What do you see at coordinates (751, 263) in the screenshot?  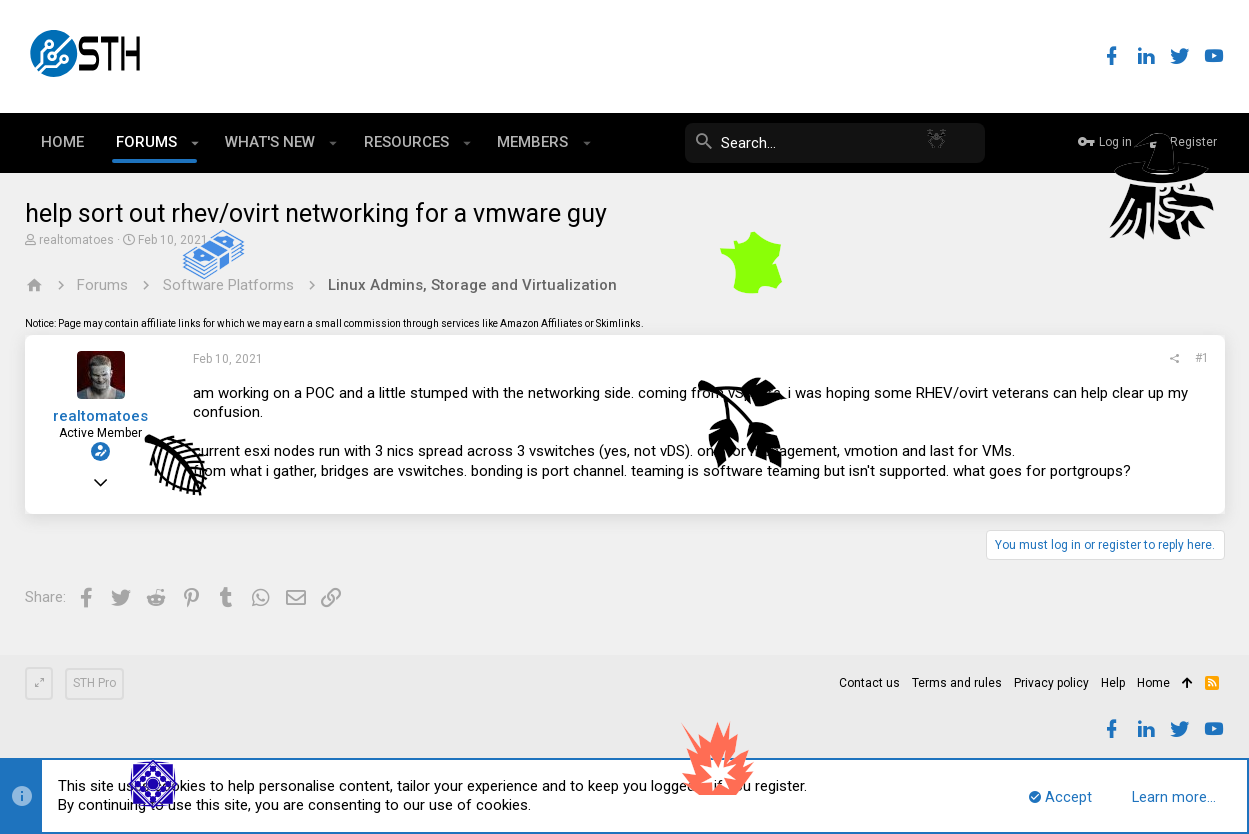 I see `select France as your country or region` at bounding box center [751, 263].